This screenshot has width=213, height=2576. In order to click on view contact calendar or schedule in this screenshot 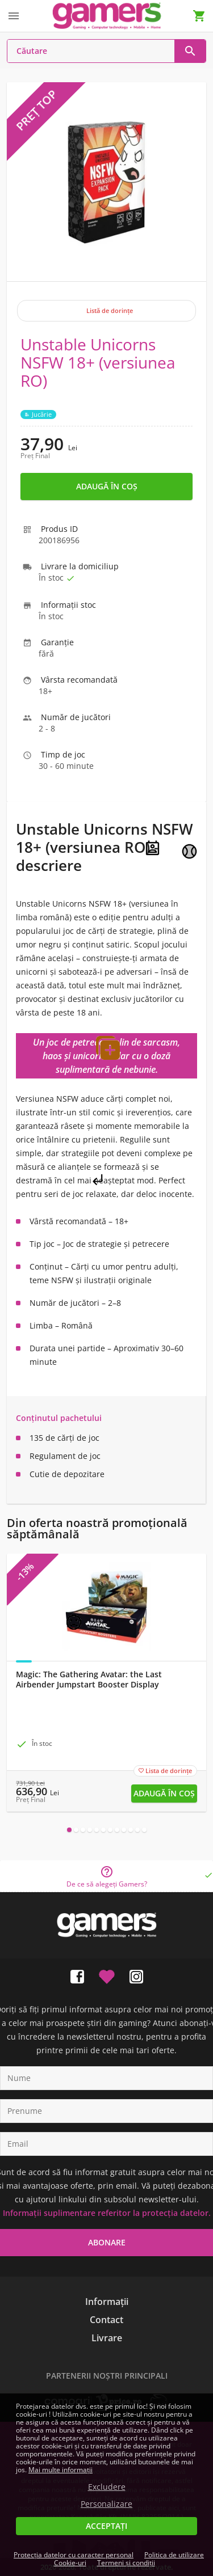, I will do `click(152, 848)`.